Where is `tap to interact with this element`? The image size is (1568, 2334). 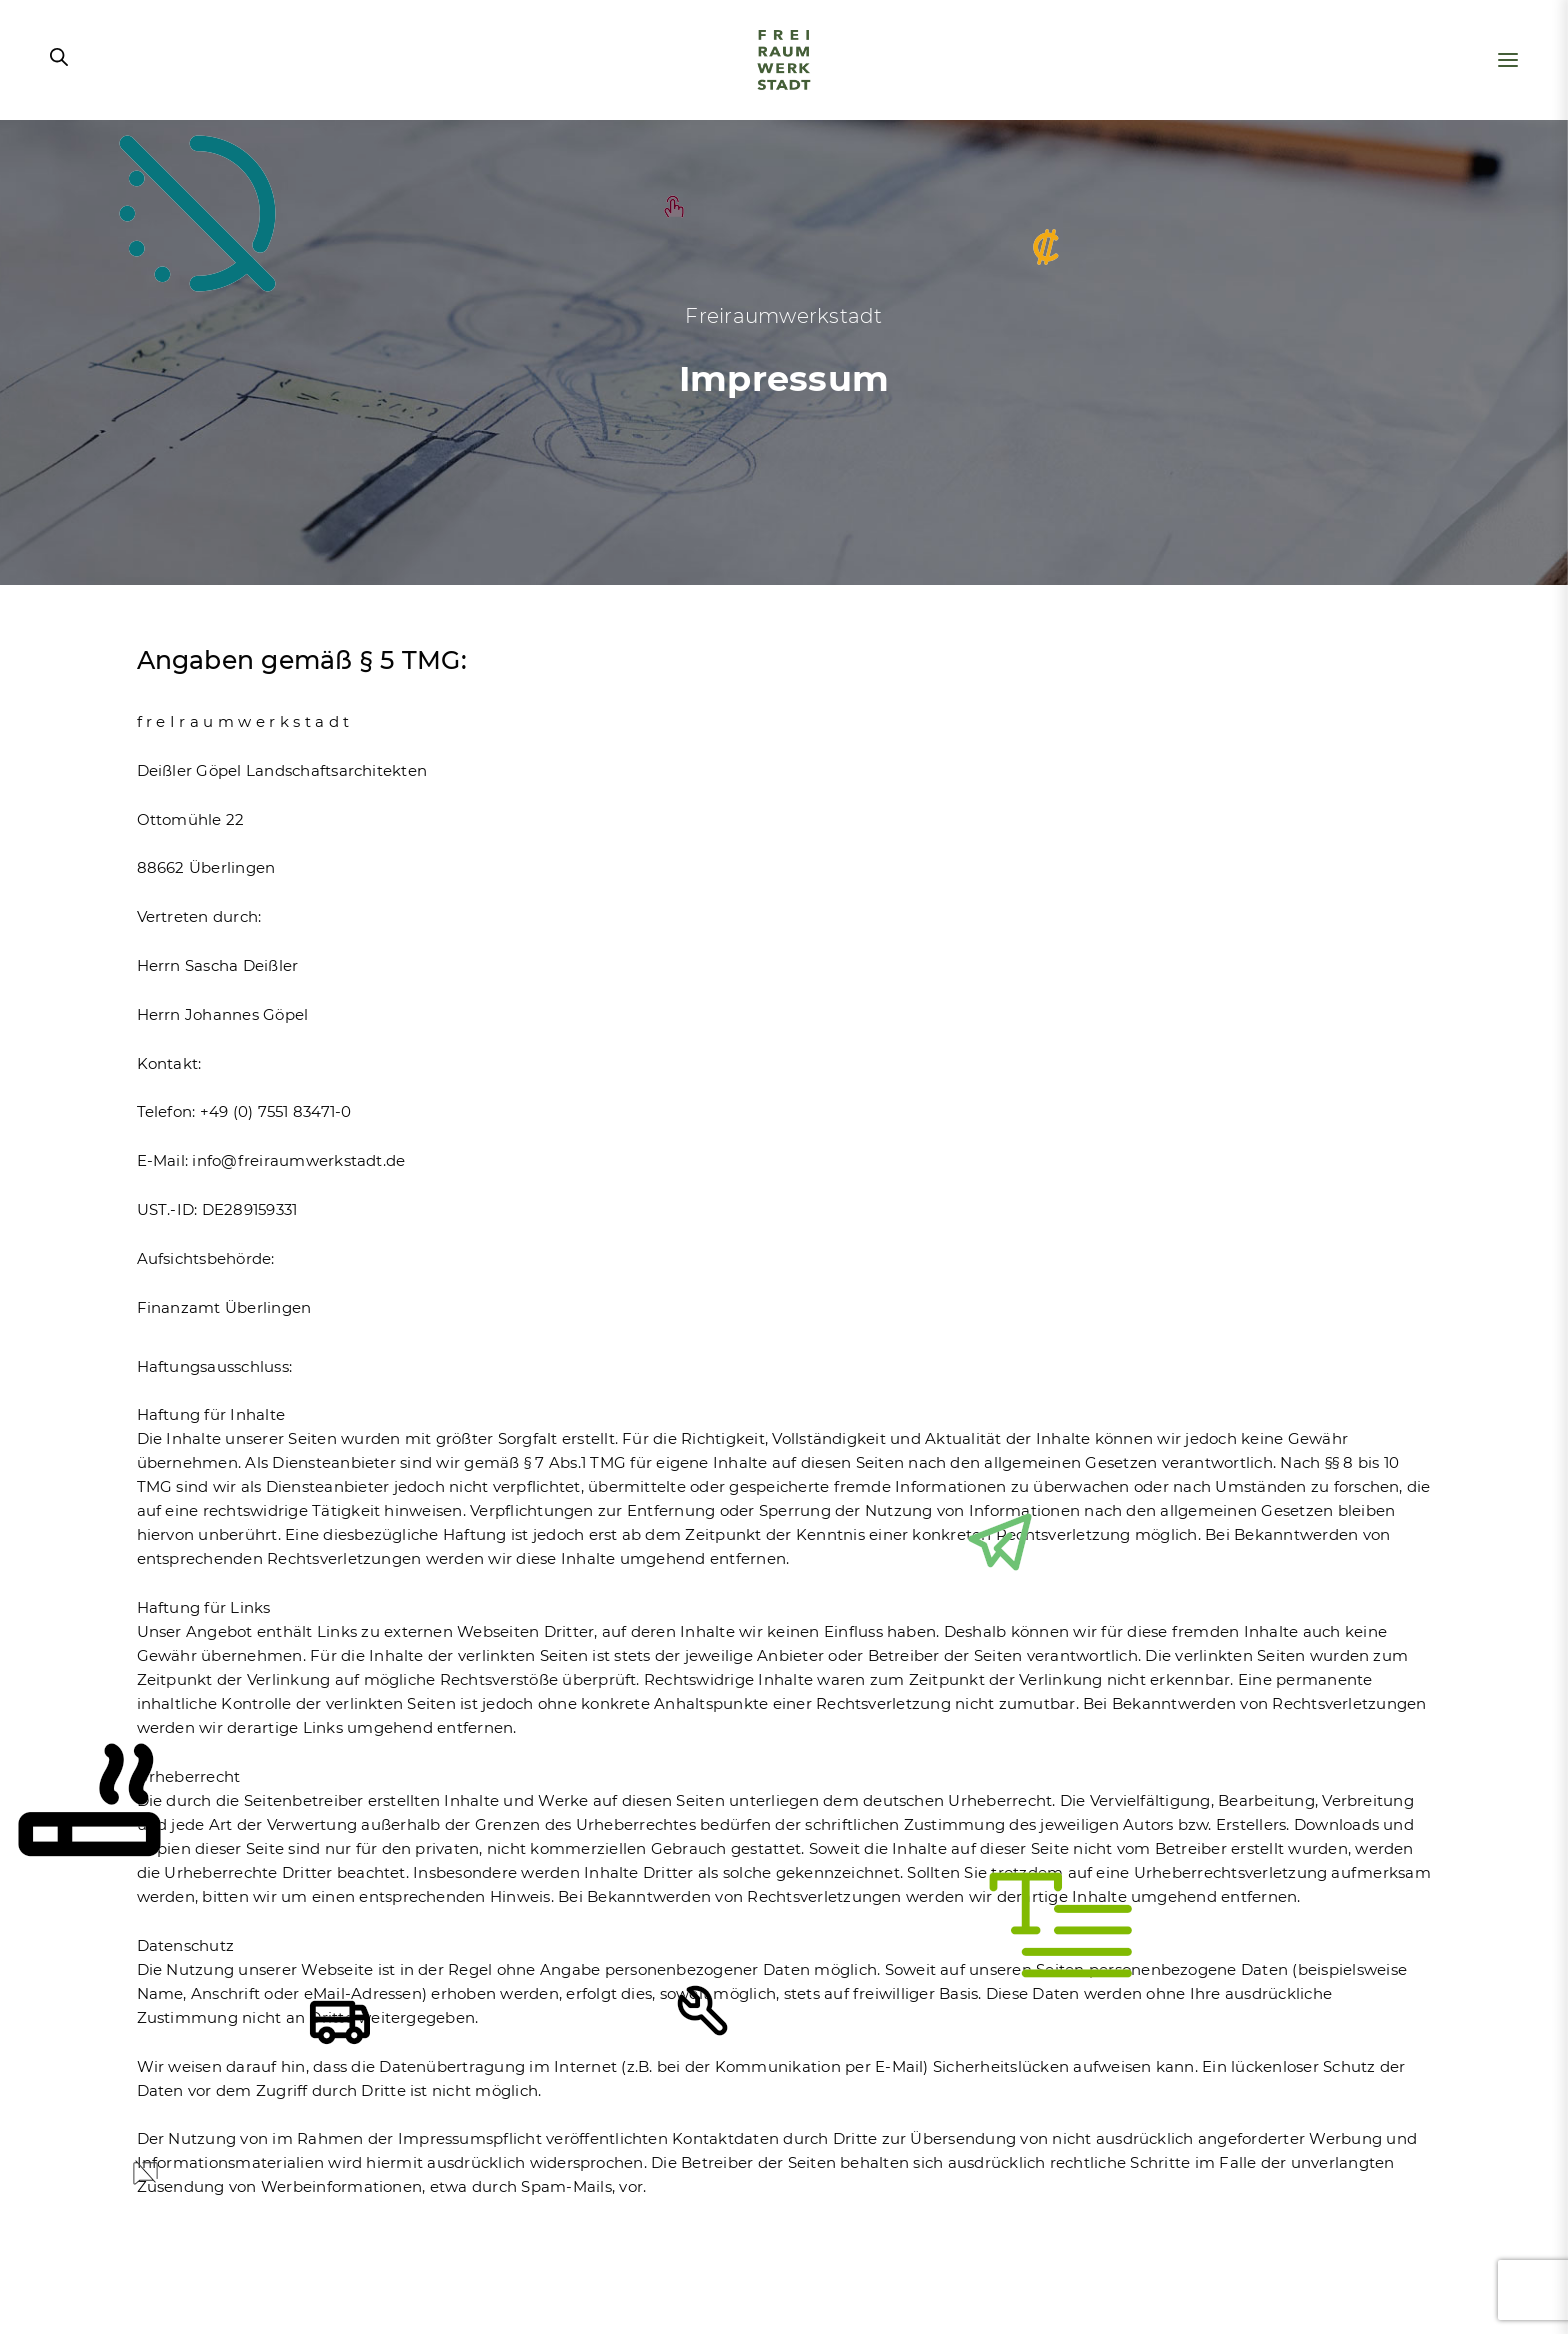
tap to interact with this element is located at coordinates (674, 207).